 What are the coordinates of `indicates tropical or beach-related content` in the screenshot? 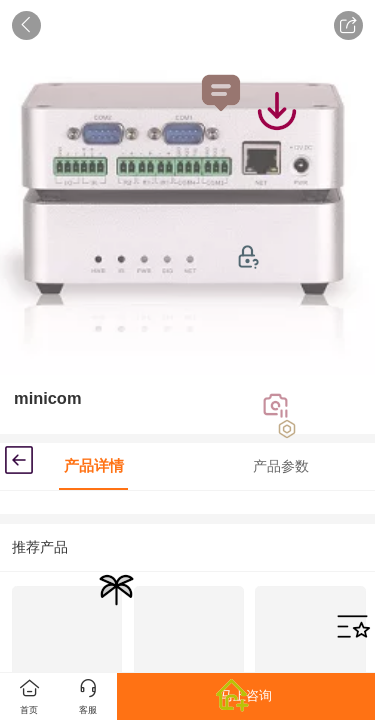 It's located at (116, 589).